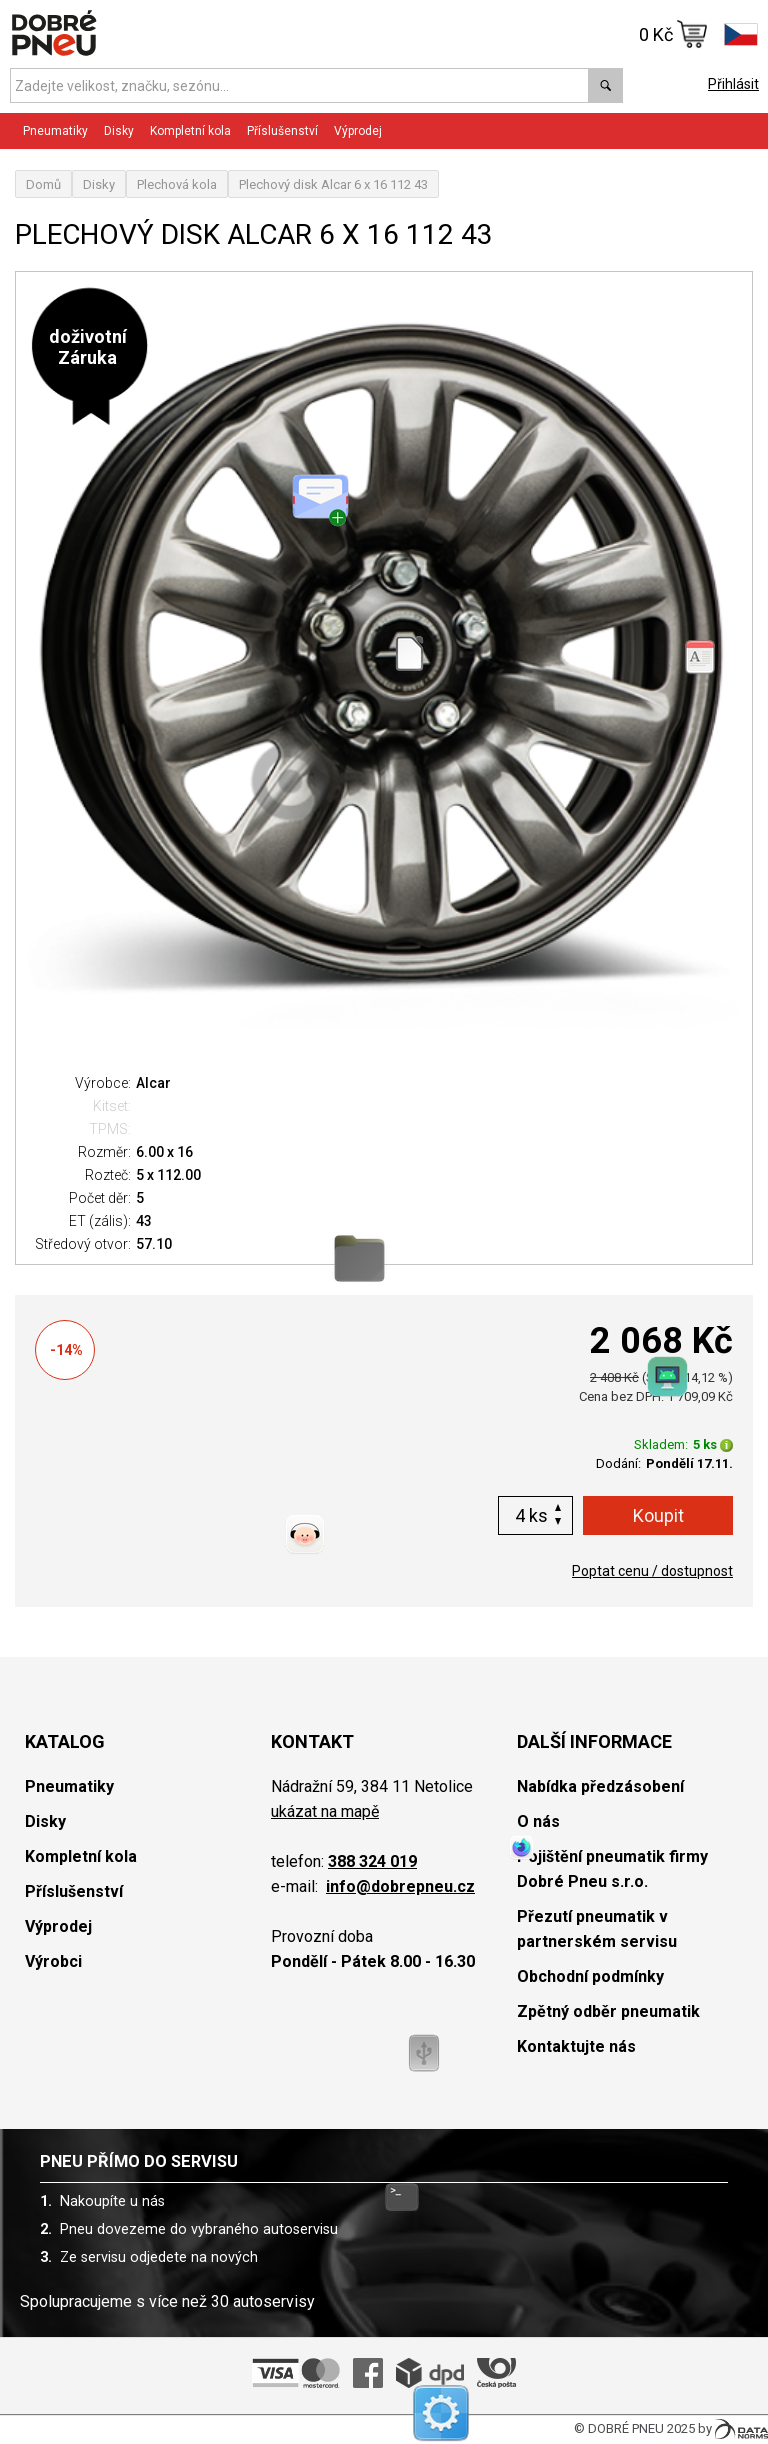 The image size is (768, 2444). I want to click on compose a new email message, so click(320, 496).